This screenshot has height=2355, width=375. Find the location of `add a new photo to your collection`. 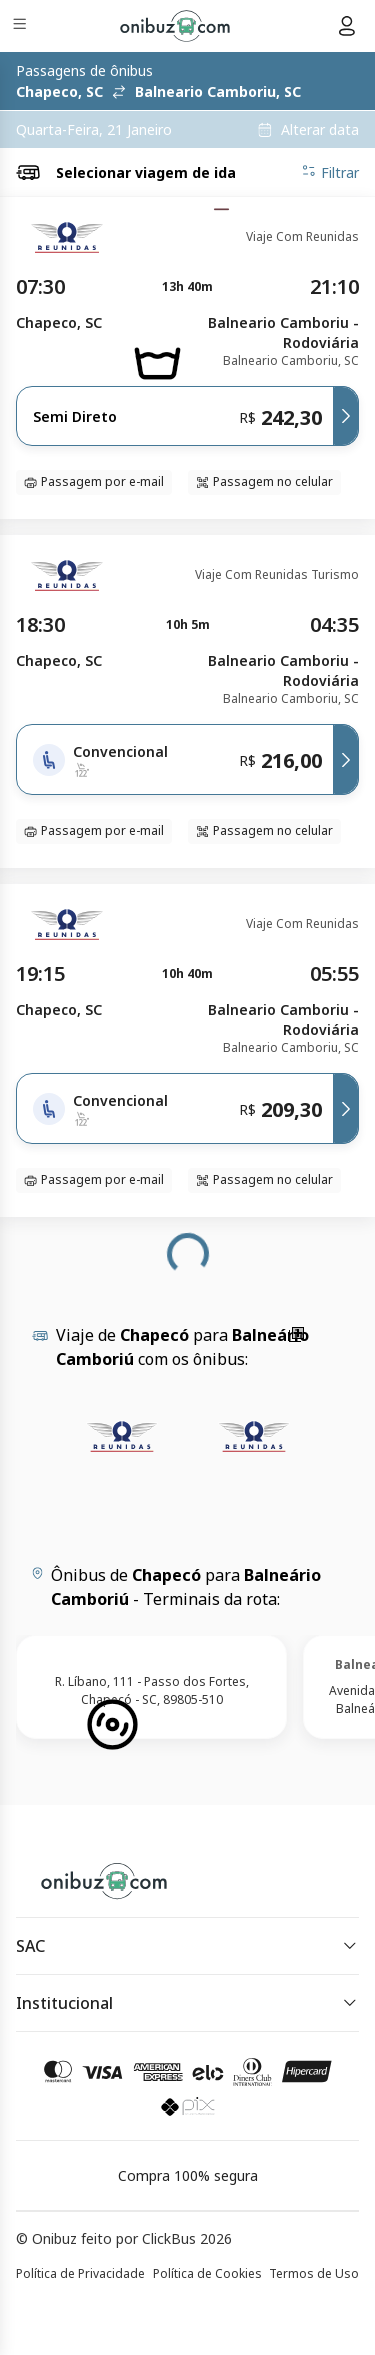

add a new photo to your collection is located at coordinates (296, 1334).